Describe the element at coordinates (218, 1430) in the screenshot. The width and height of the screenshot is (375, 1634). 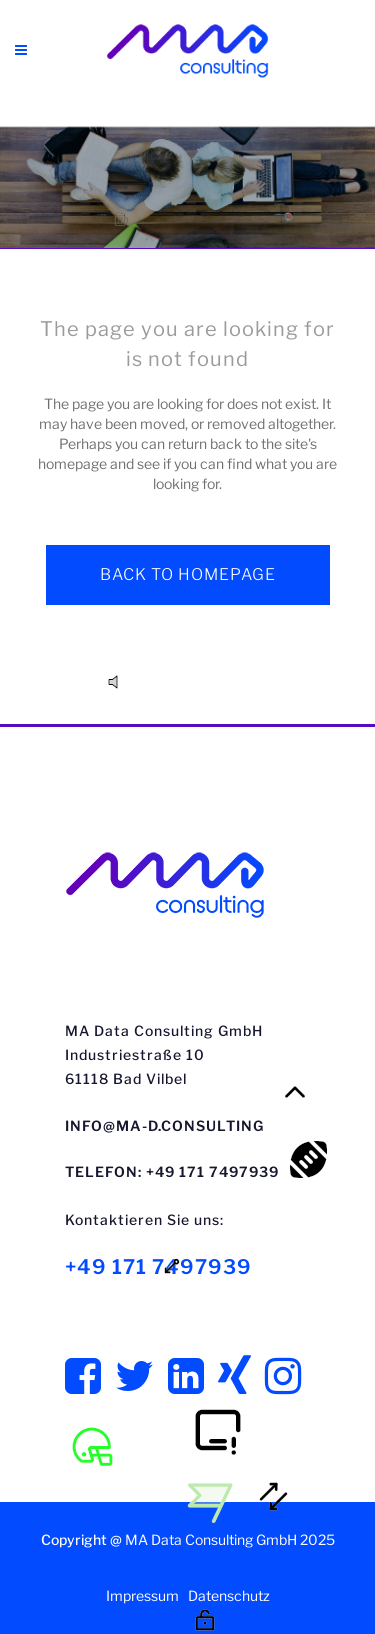
I see `indicates a tablet device error or warning` at that location.